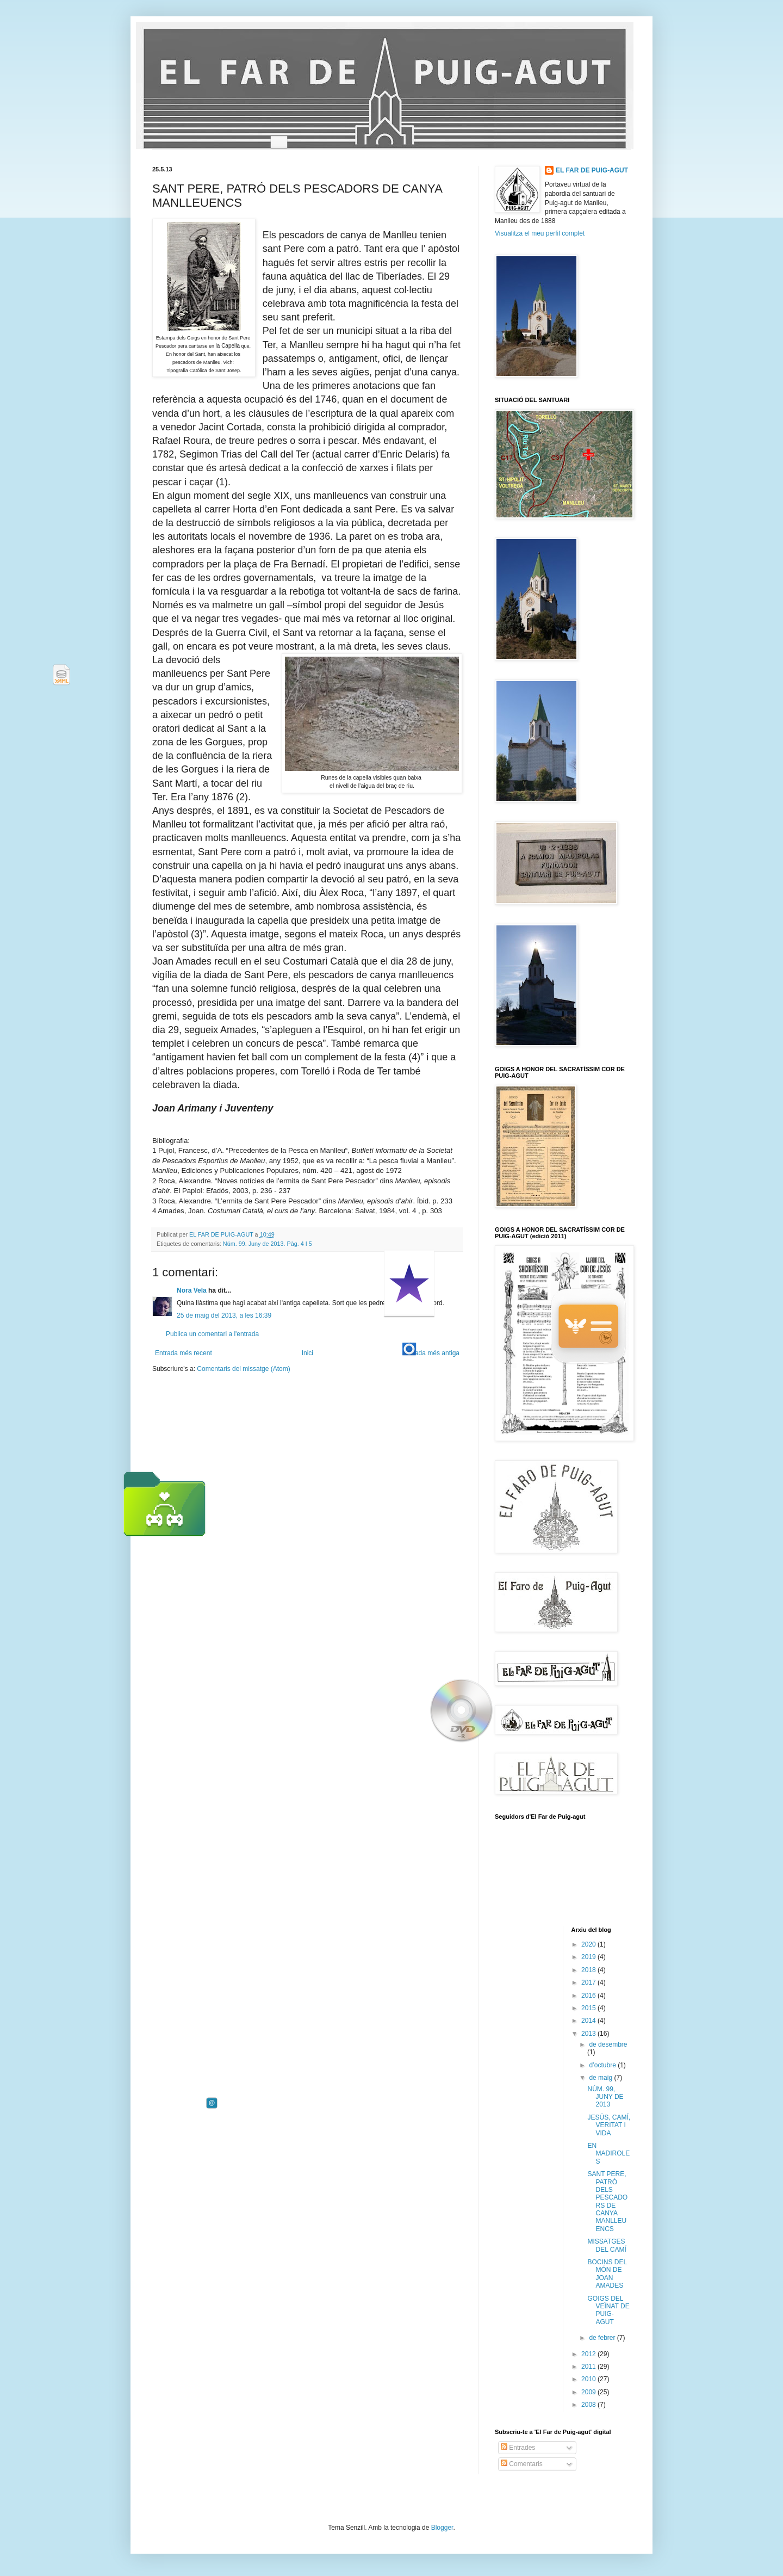 This screenshot has height=2576, width=783. I want to click on open your GameJolt games folder, so click(164, 1506).